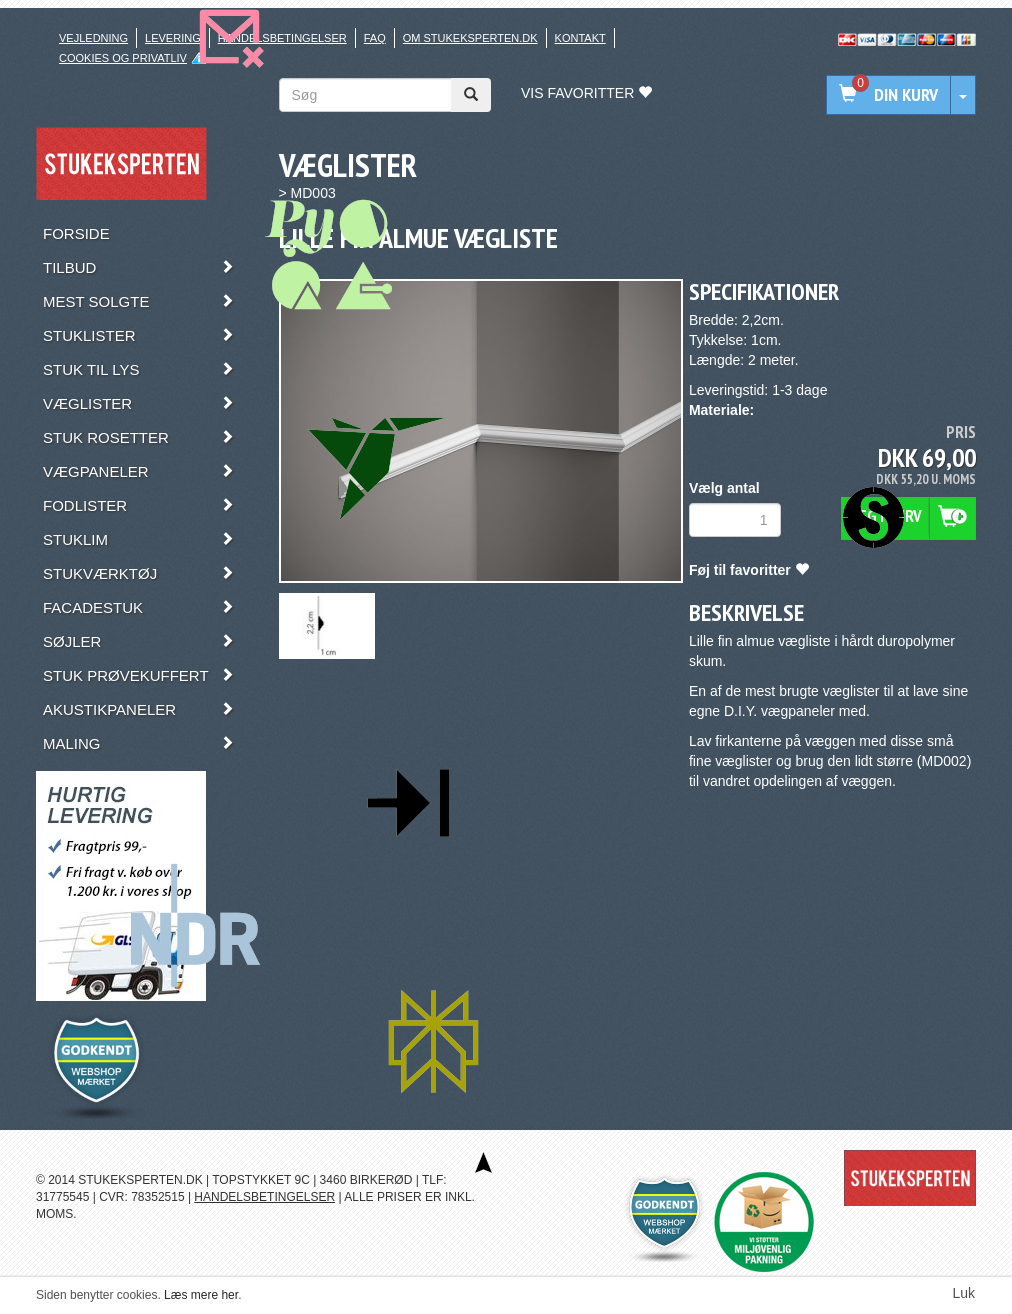 The height and width of the screenshot is (1314, 1012). What do you see at coordinates (195, 925) in the screenshot?
I see `NDR (Norddeutscher Rundfunk) brand logo` at bounding box center [195, 925].